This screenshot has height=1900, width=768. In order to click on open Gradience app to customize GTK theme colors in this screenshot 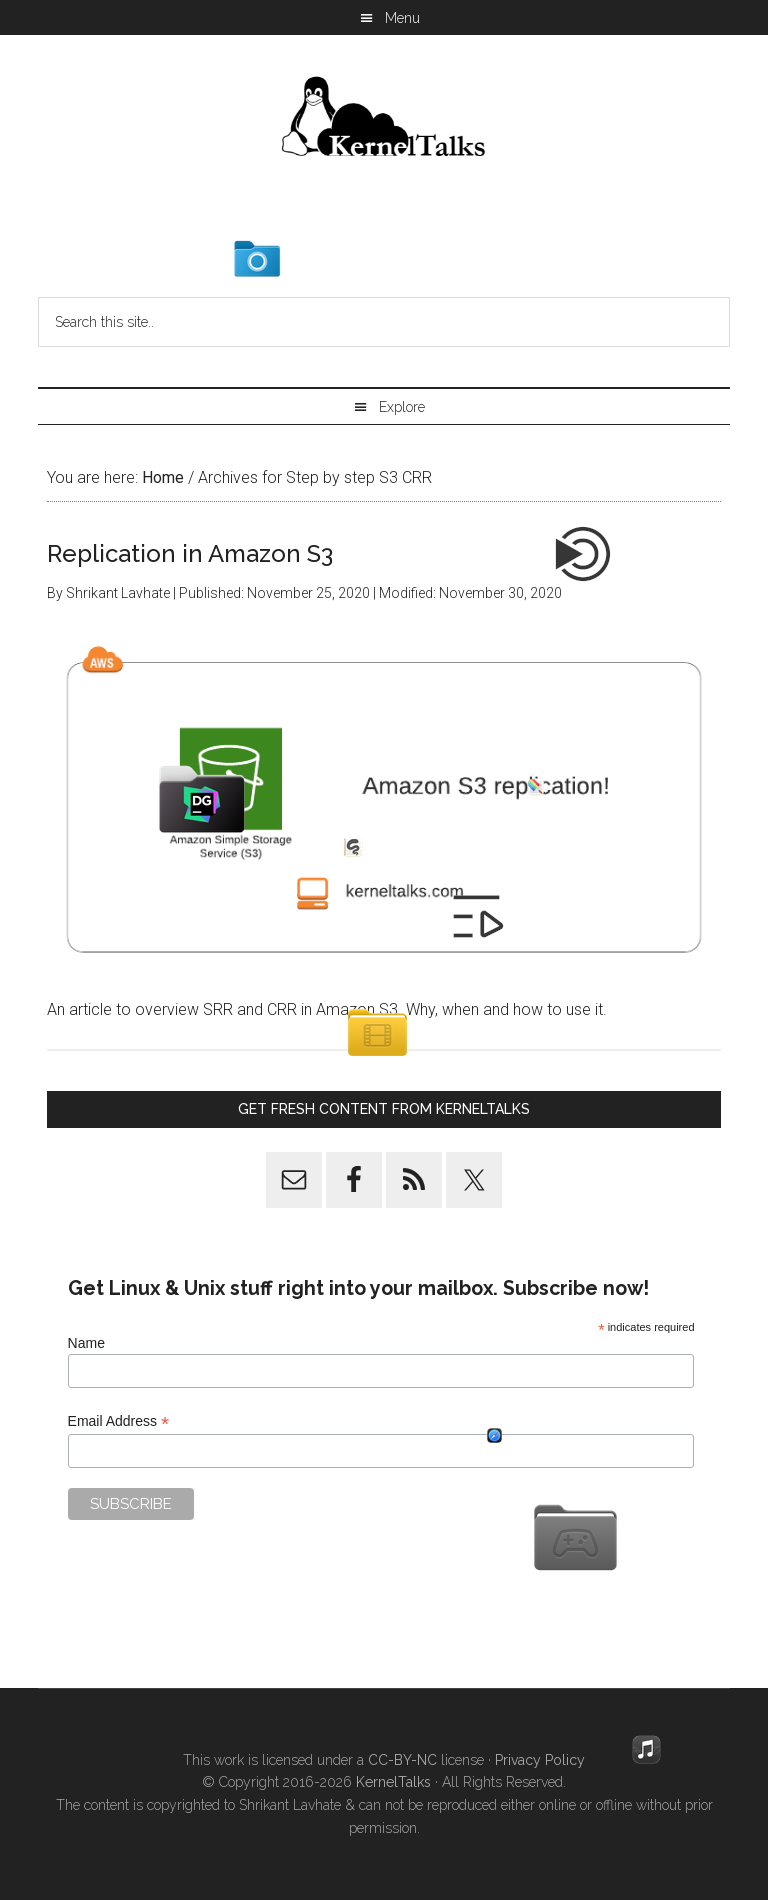, I will do `click(536, 787)`.